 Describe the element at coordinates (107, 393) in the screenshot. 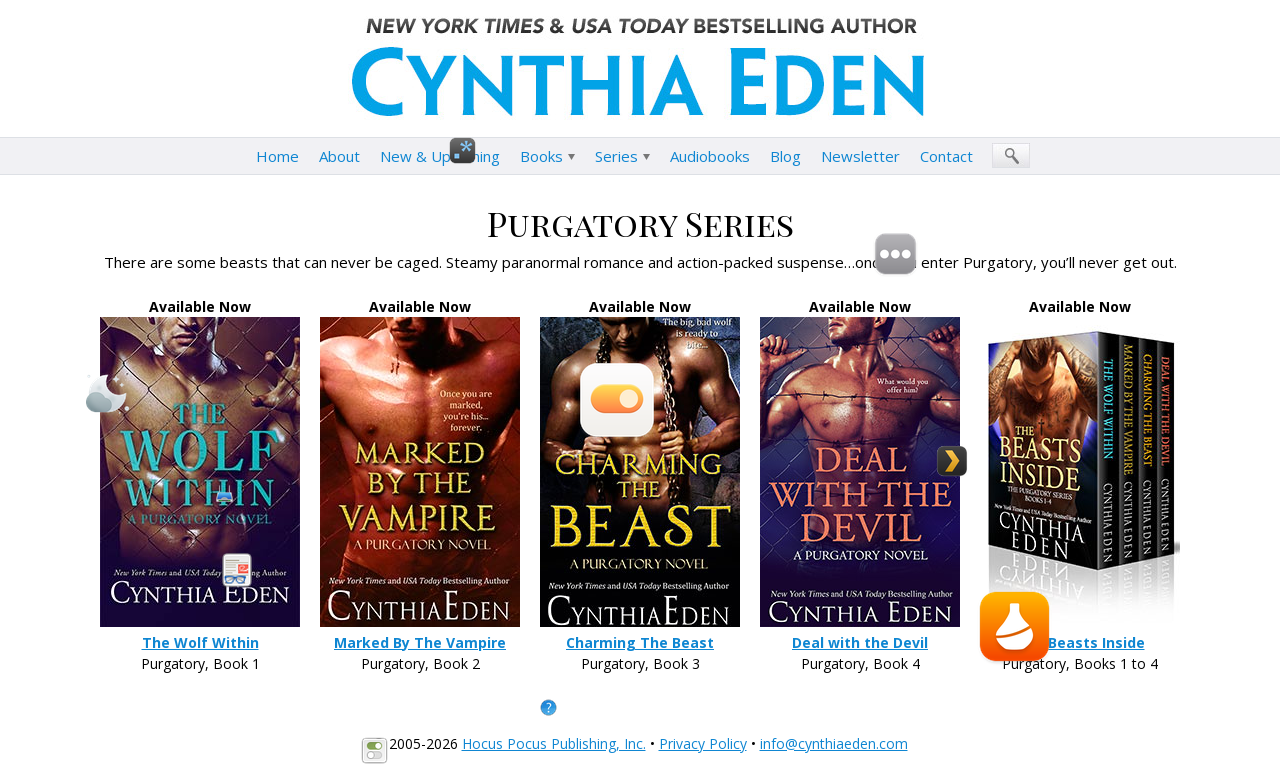

I see `indicates partly cloudy conditions at night` at that location.